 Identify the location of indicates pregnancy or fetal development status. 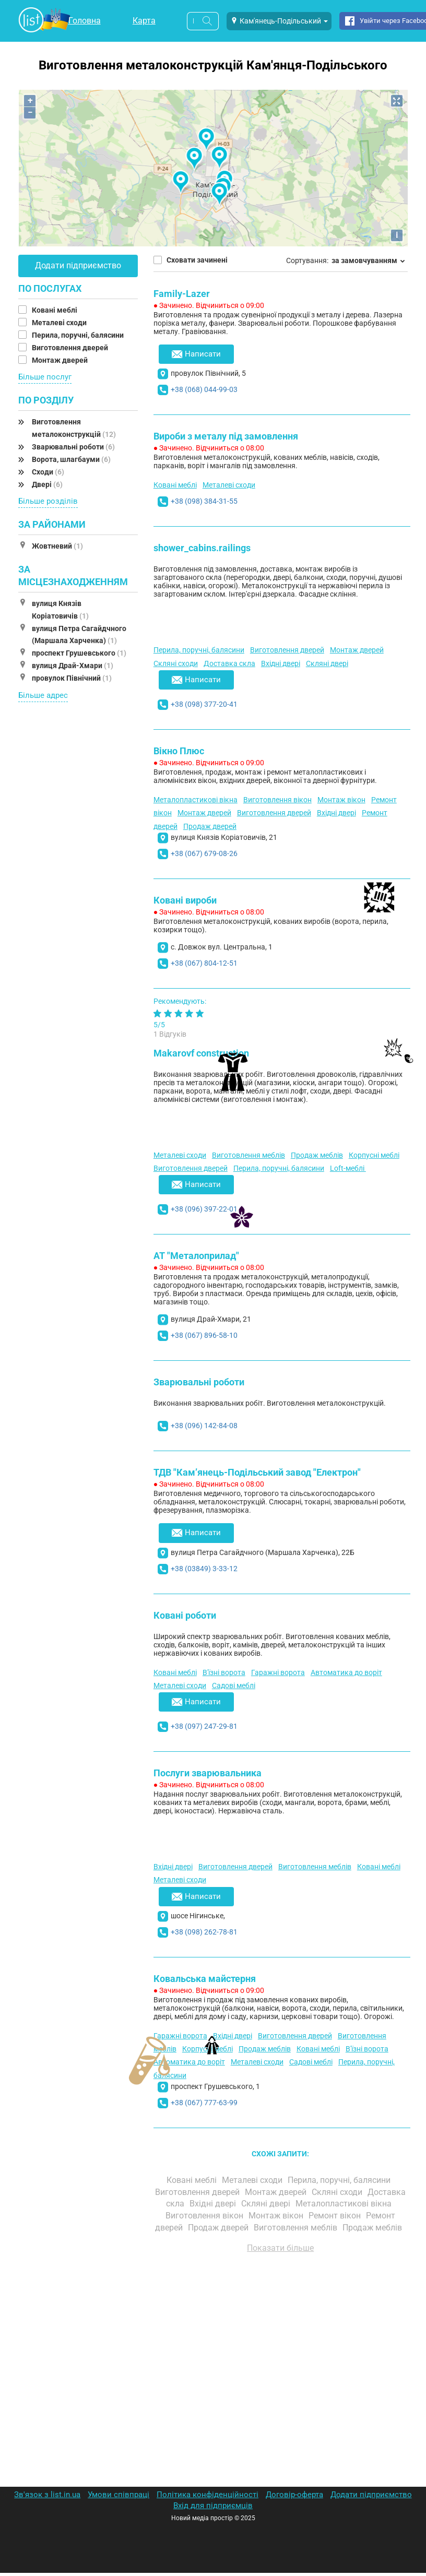
(409, 1059).